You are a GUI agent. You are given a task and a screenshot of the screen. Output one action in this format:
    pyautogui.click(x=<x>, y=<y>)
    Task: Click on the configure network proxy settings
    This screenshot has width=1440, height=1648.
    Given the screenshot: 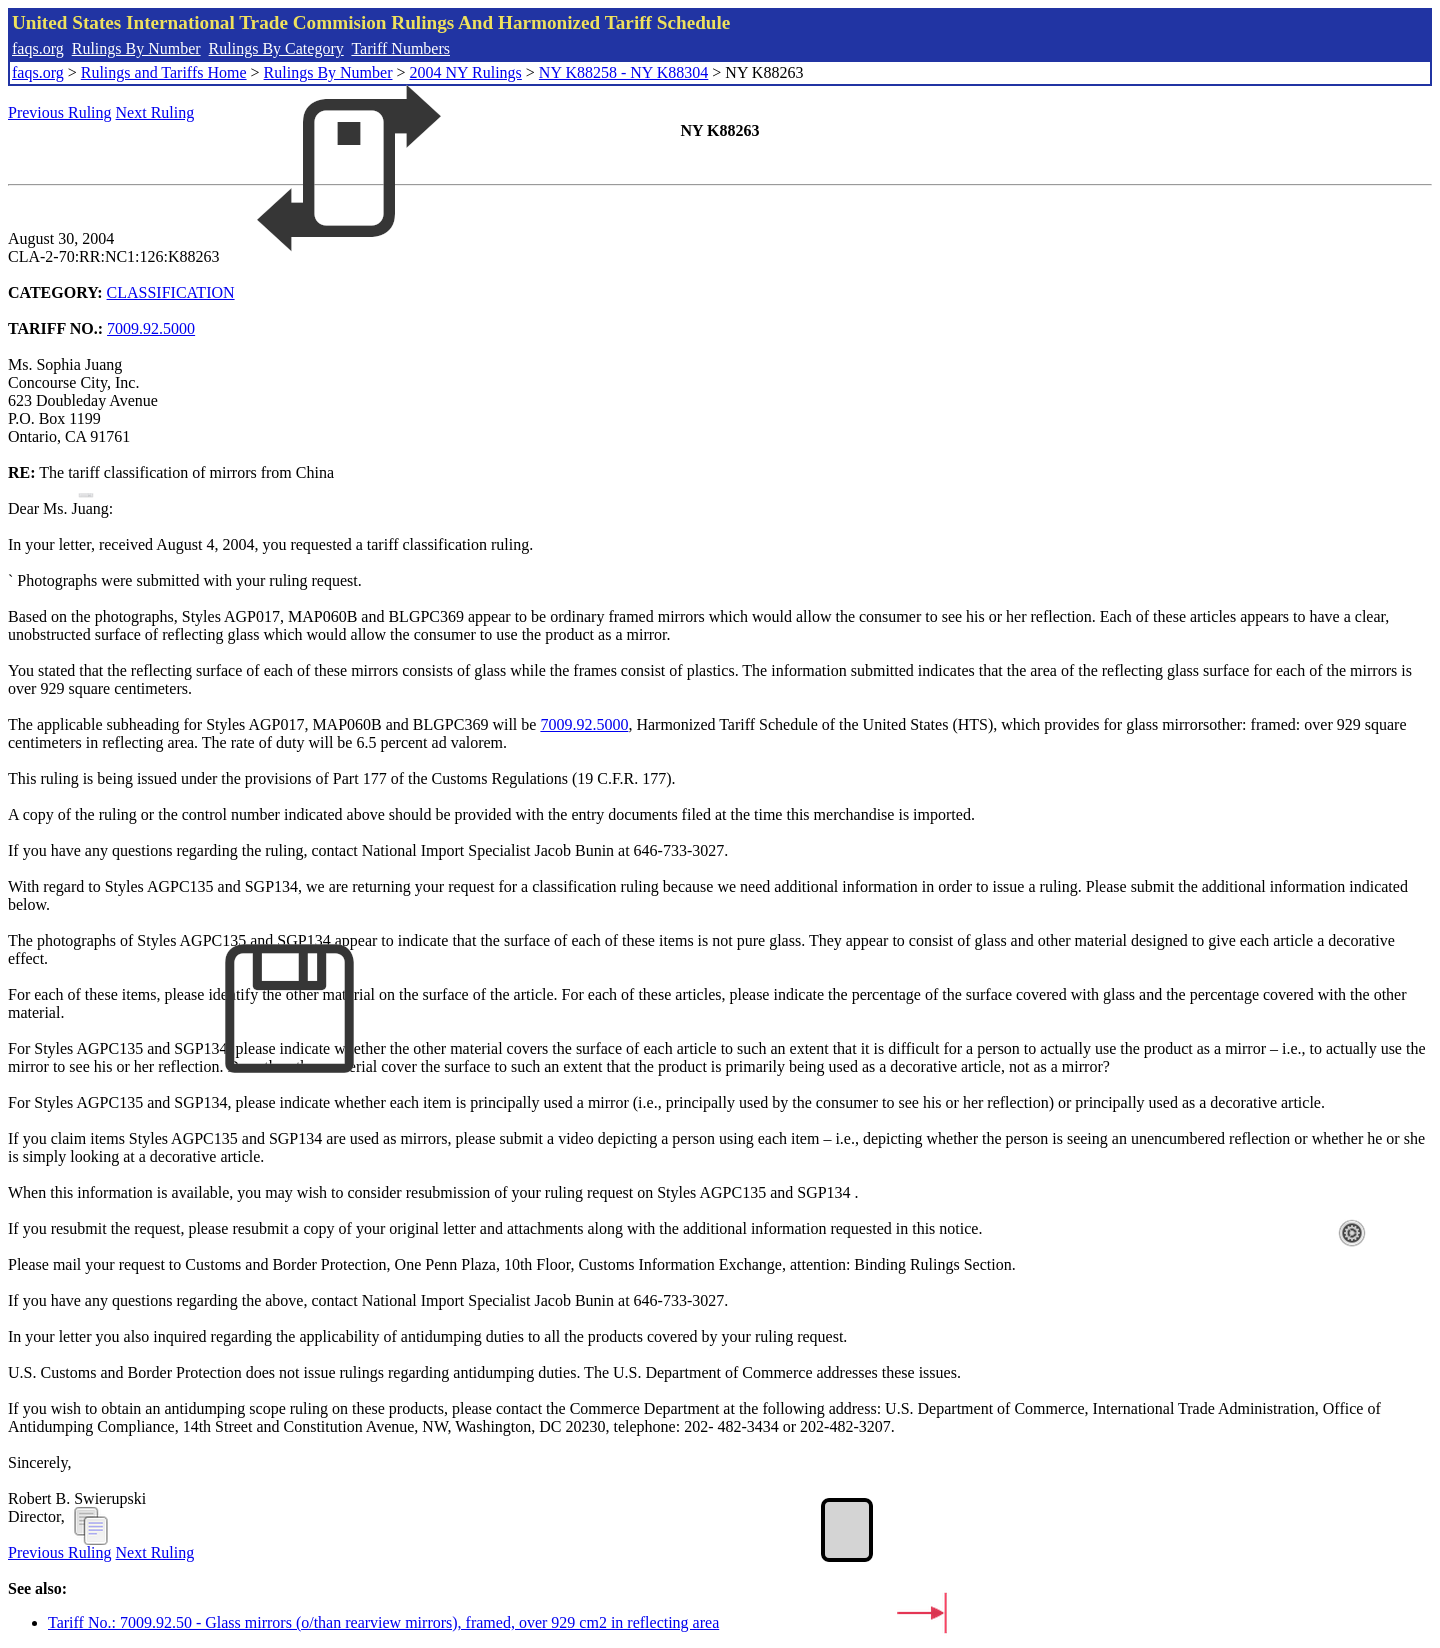 What is the action you would take?
    pyautogui.click(x=349, y=168)
    